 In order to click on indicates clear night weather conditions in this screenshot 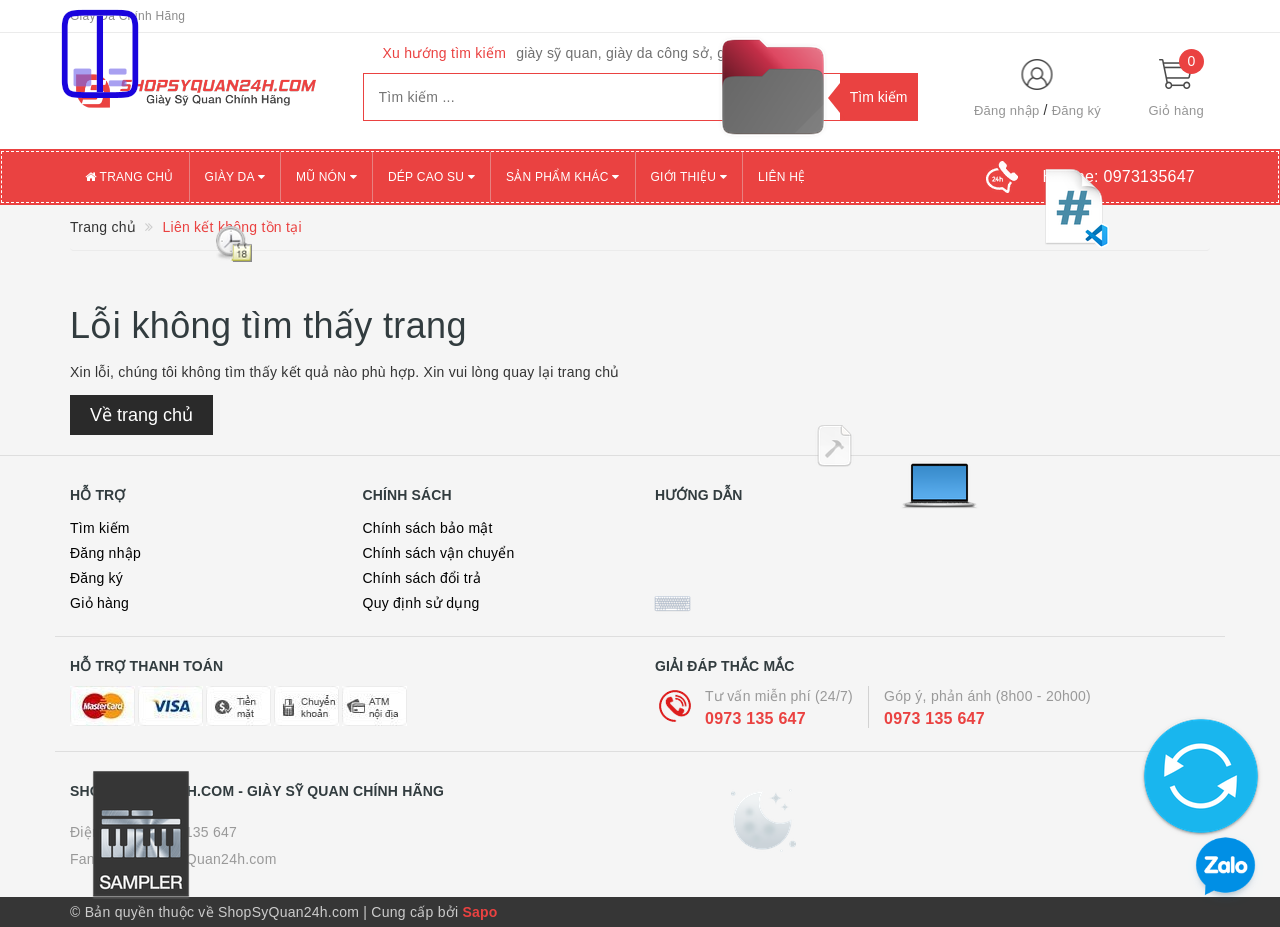, I will do `click(763, 820)`.